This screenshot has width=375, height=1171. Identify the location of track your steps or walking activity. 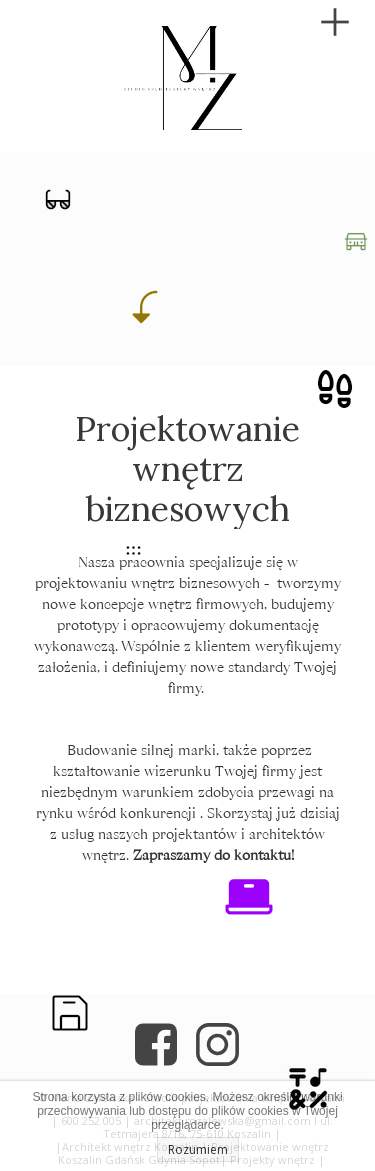
(335, 389).